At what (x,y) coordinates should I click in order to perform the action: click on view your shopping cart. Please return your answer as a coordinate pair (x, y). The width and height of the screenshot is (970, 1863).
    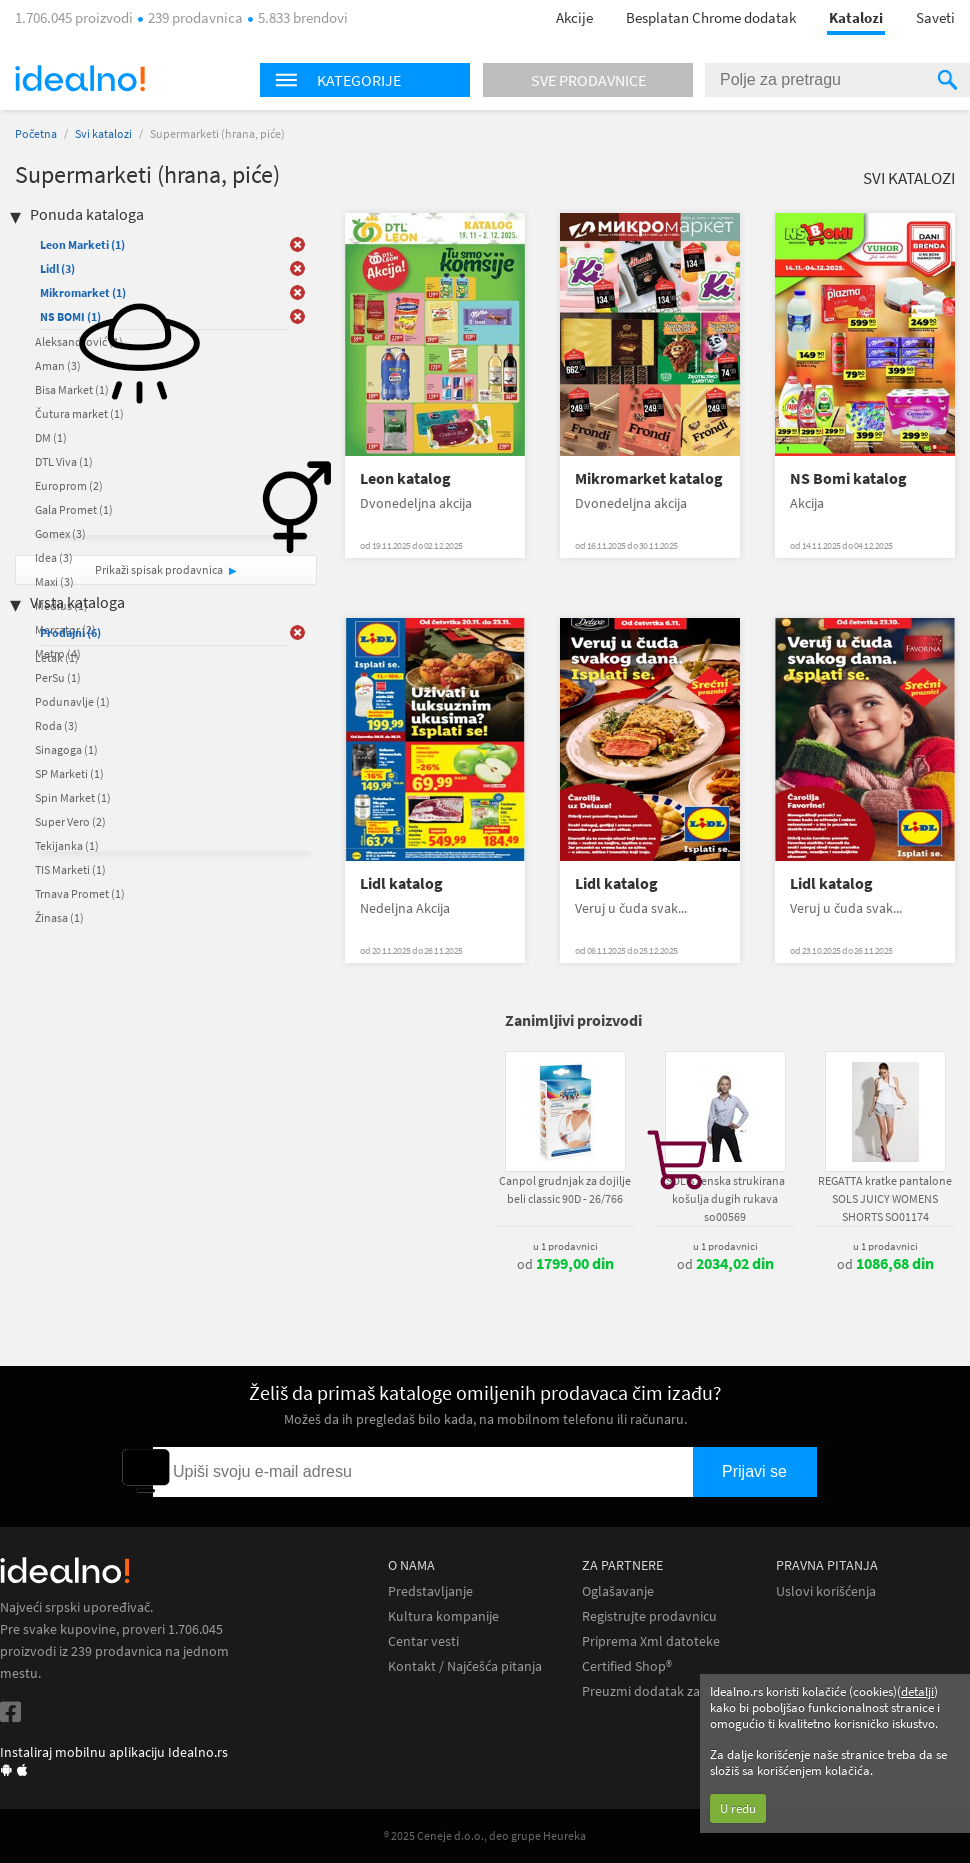
    Looking at the image, I should click on (678, 1161).